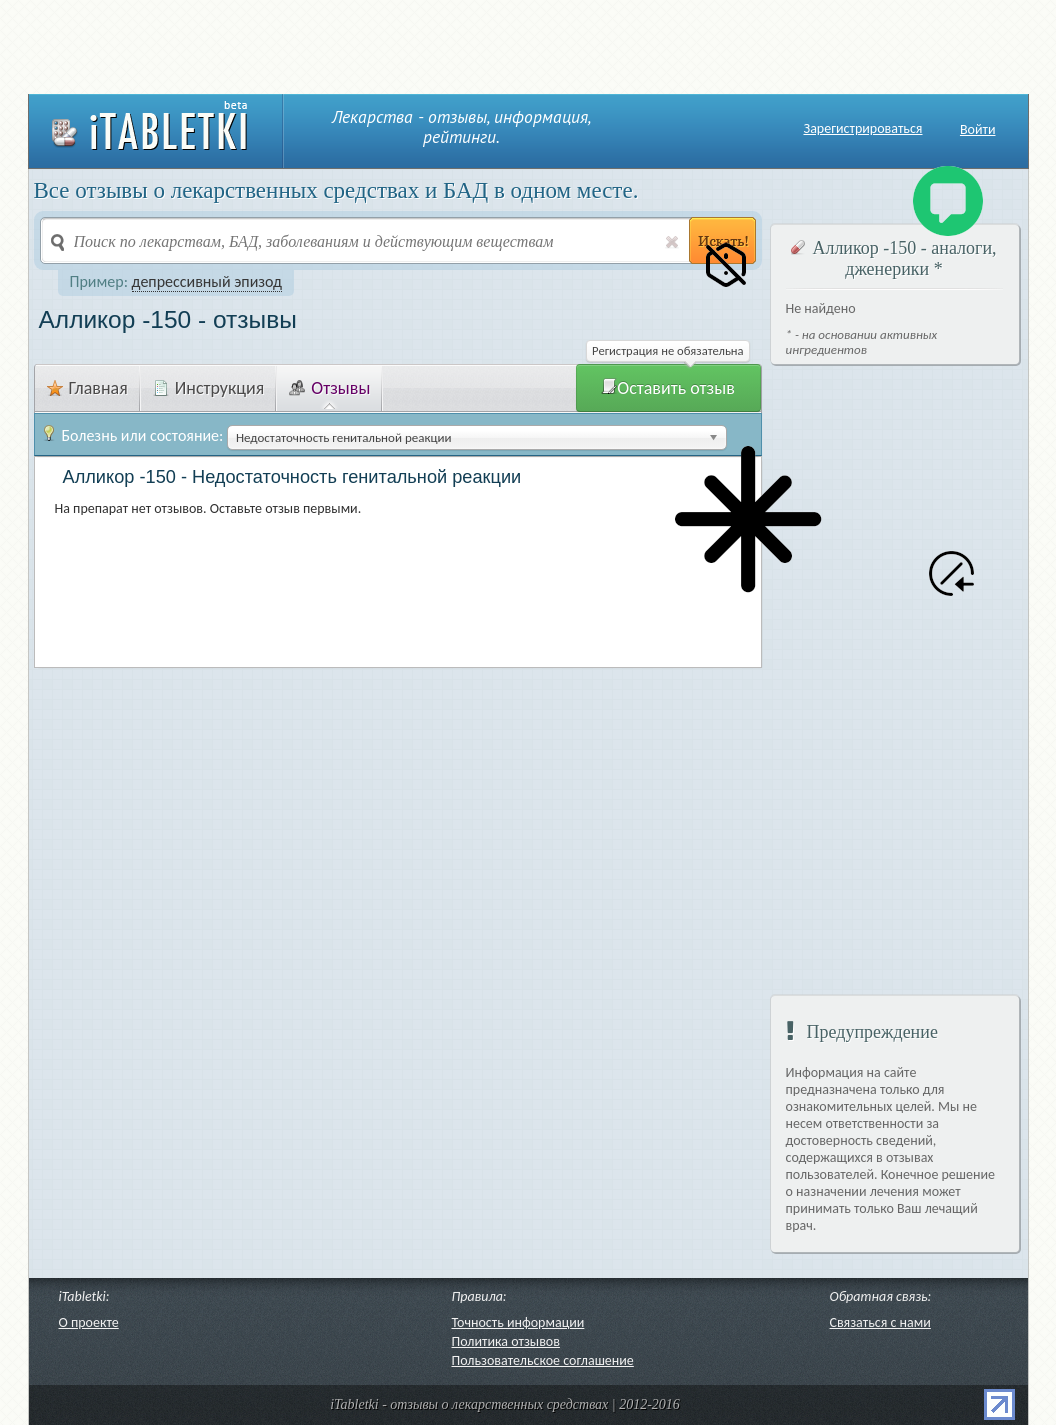  What do you see at coordinates (948, 201) in the screenshot?
I see `view discussion feed` at bounding box center [948, 201].